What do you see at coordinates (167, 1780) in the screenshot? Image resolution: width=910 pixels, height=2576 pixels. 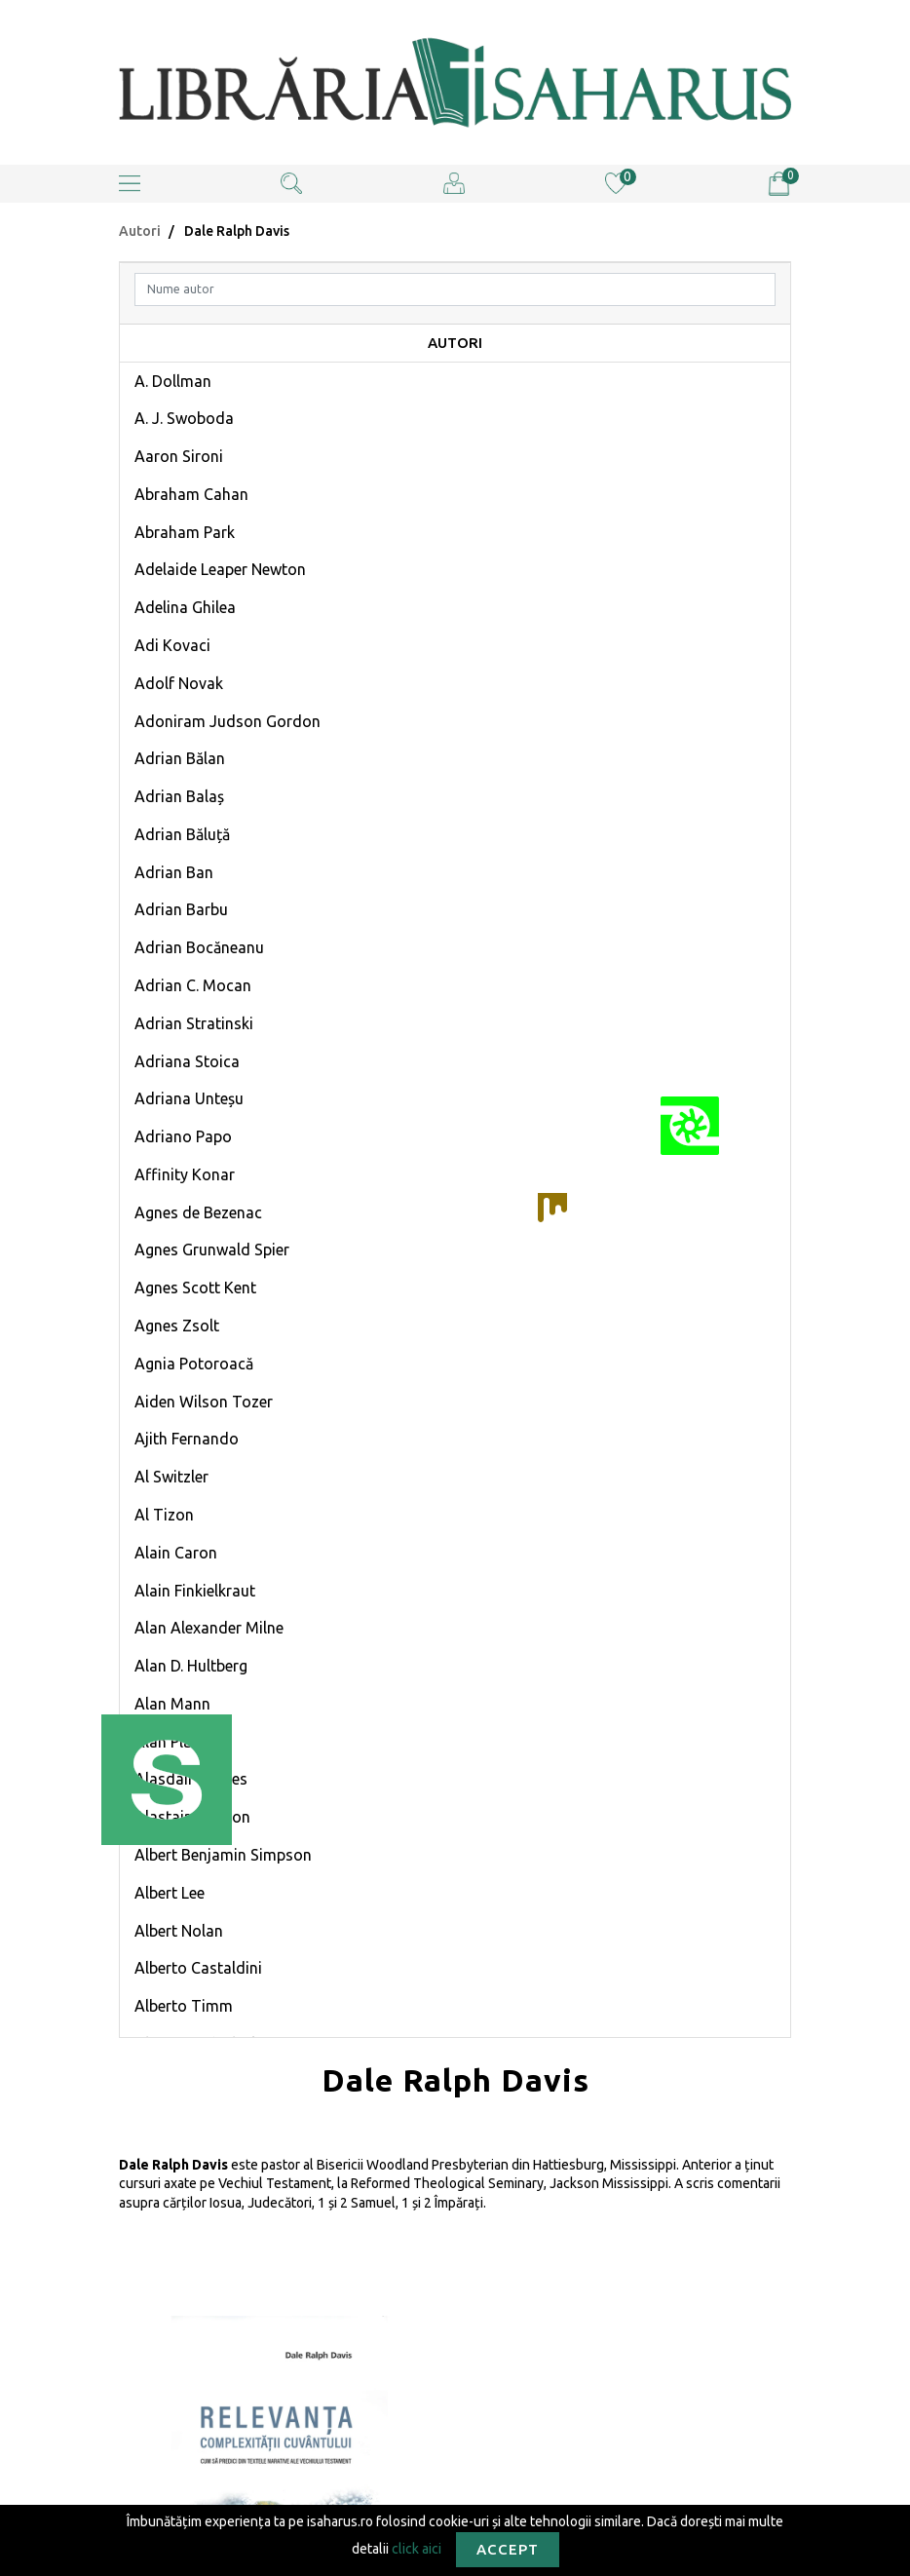 I see `open the sahibinden app` at bounding box center [167, 1780].